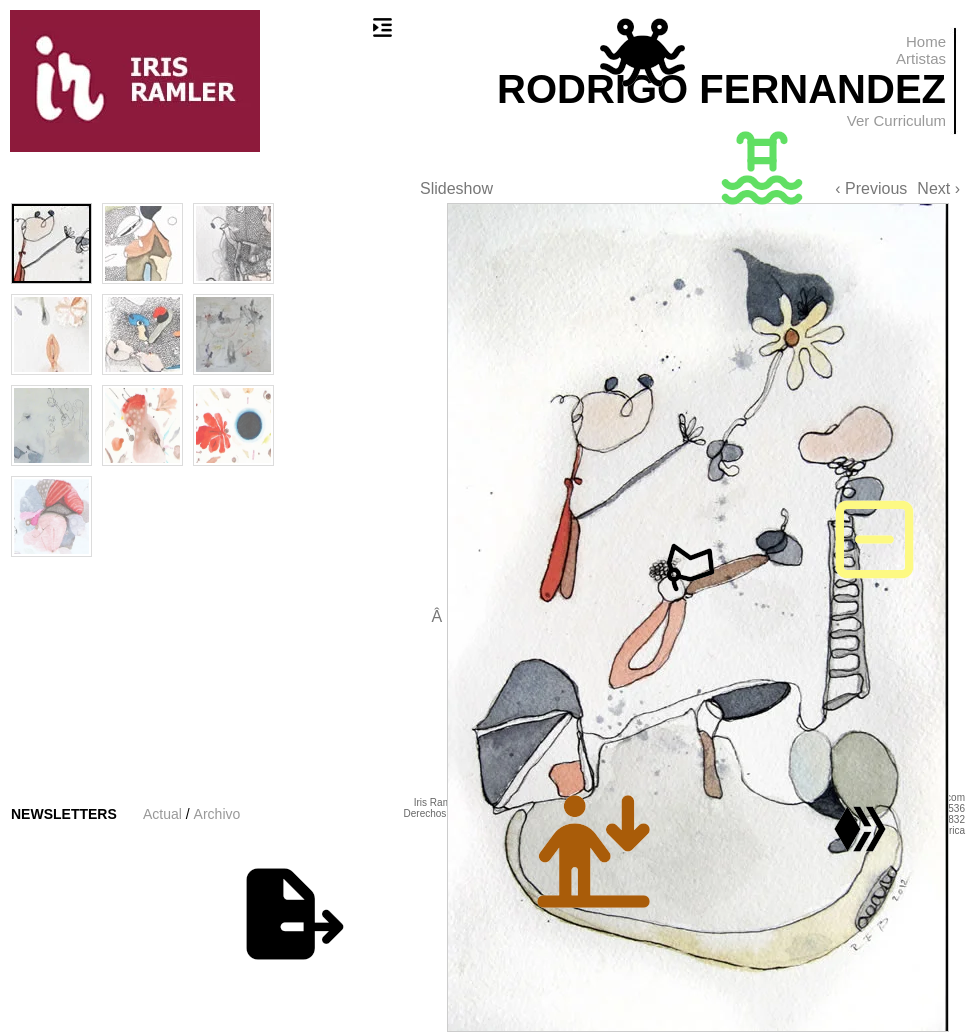 The height and width of the screenshot is (1032, 968). Describe the element at coordinates (292, 914) in the screenshot. I see `export file to another location or format` at that location.